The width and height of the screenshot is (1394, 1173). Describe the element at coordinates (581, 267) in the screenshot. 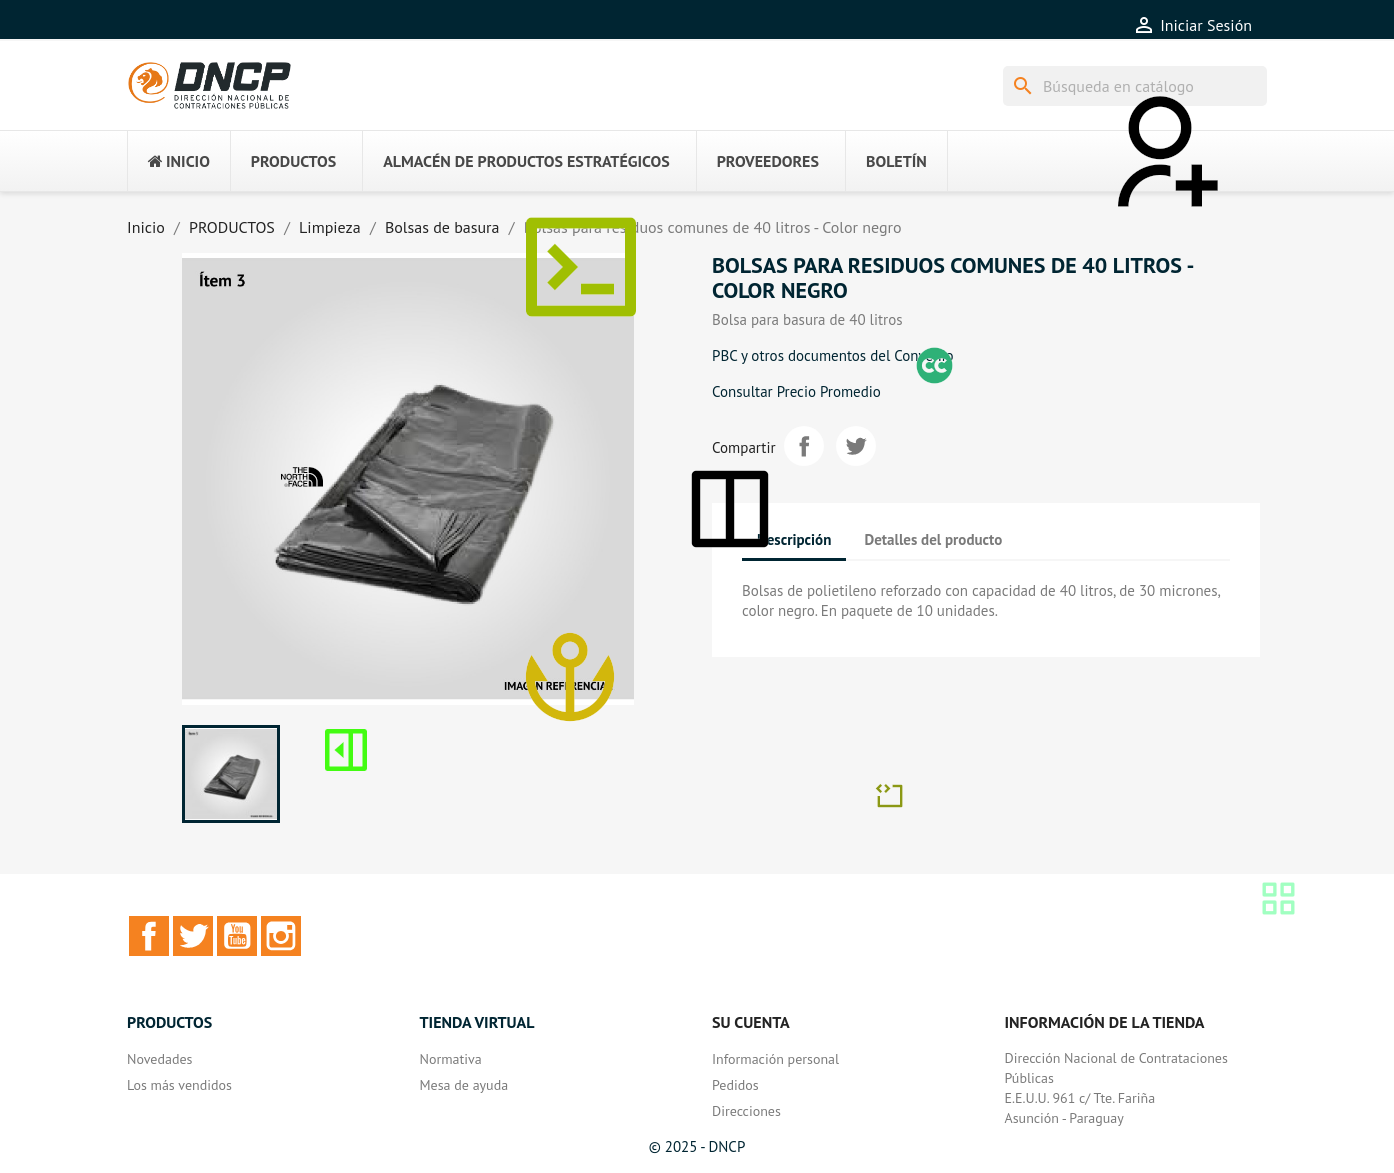

I see `open terminal or command line interface` at that location.